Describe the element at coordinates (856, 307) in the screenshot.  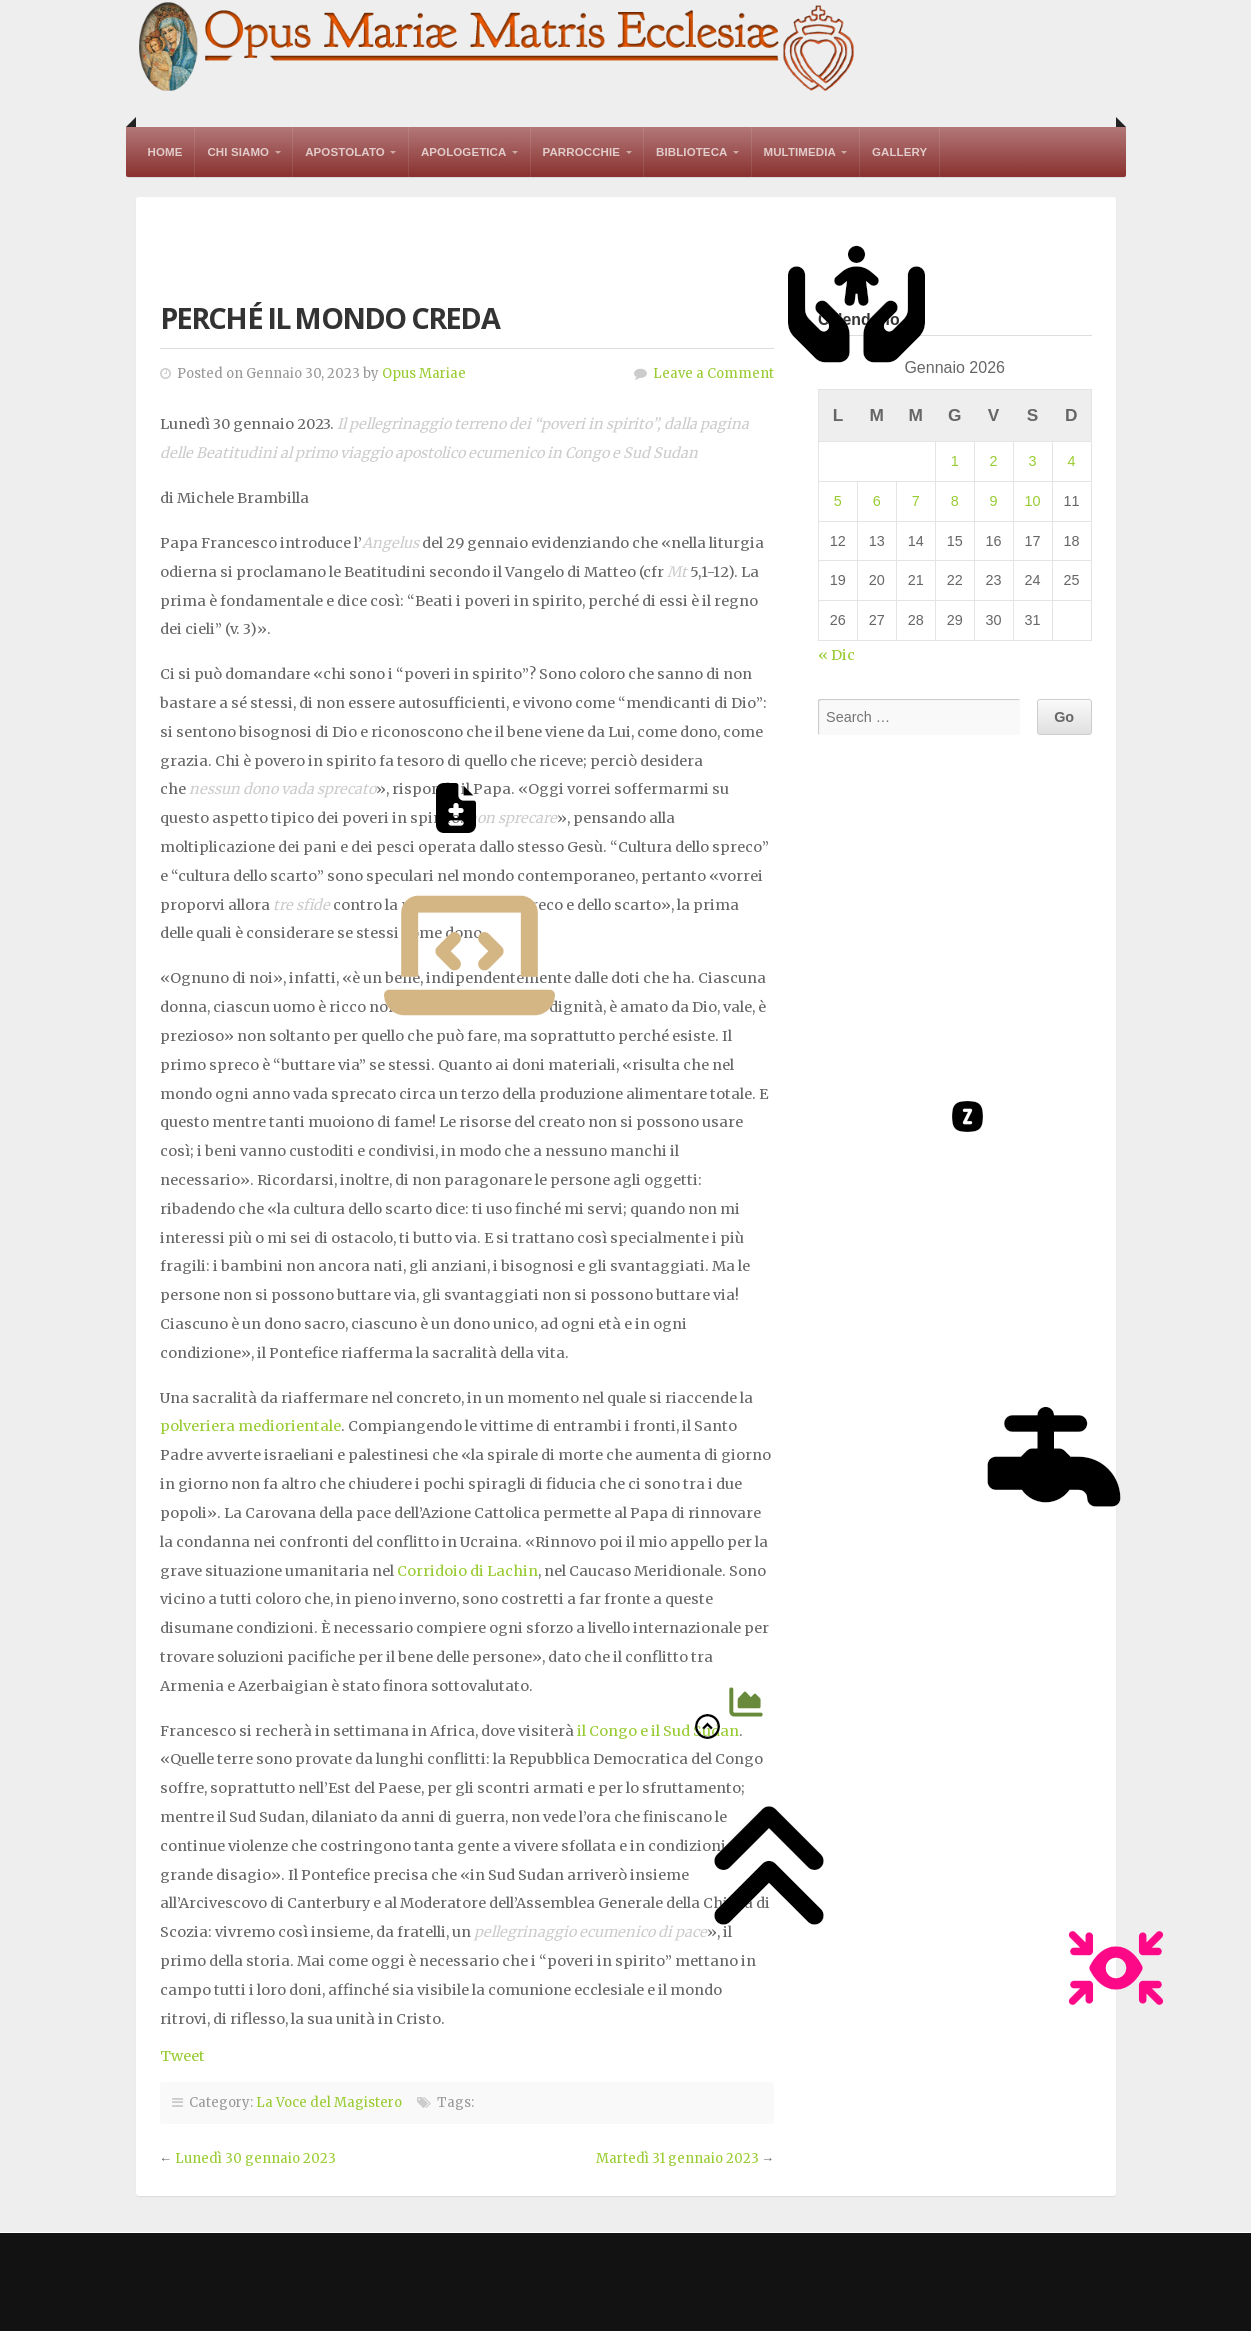
I see `access childcare or family services` at that location.